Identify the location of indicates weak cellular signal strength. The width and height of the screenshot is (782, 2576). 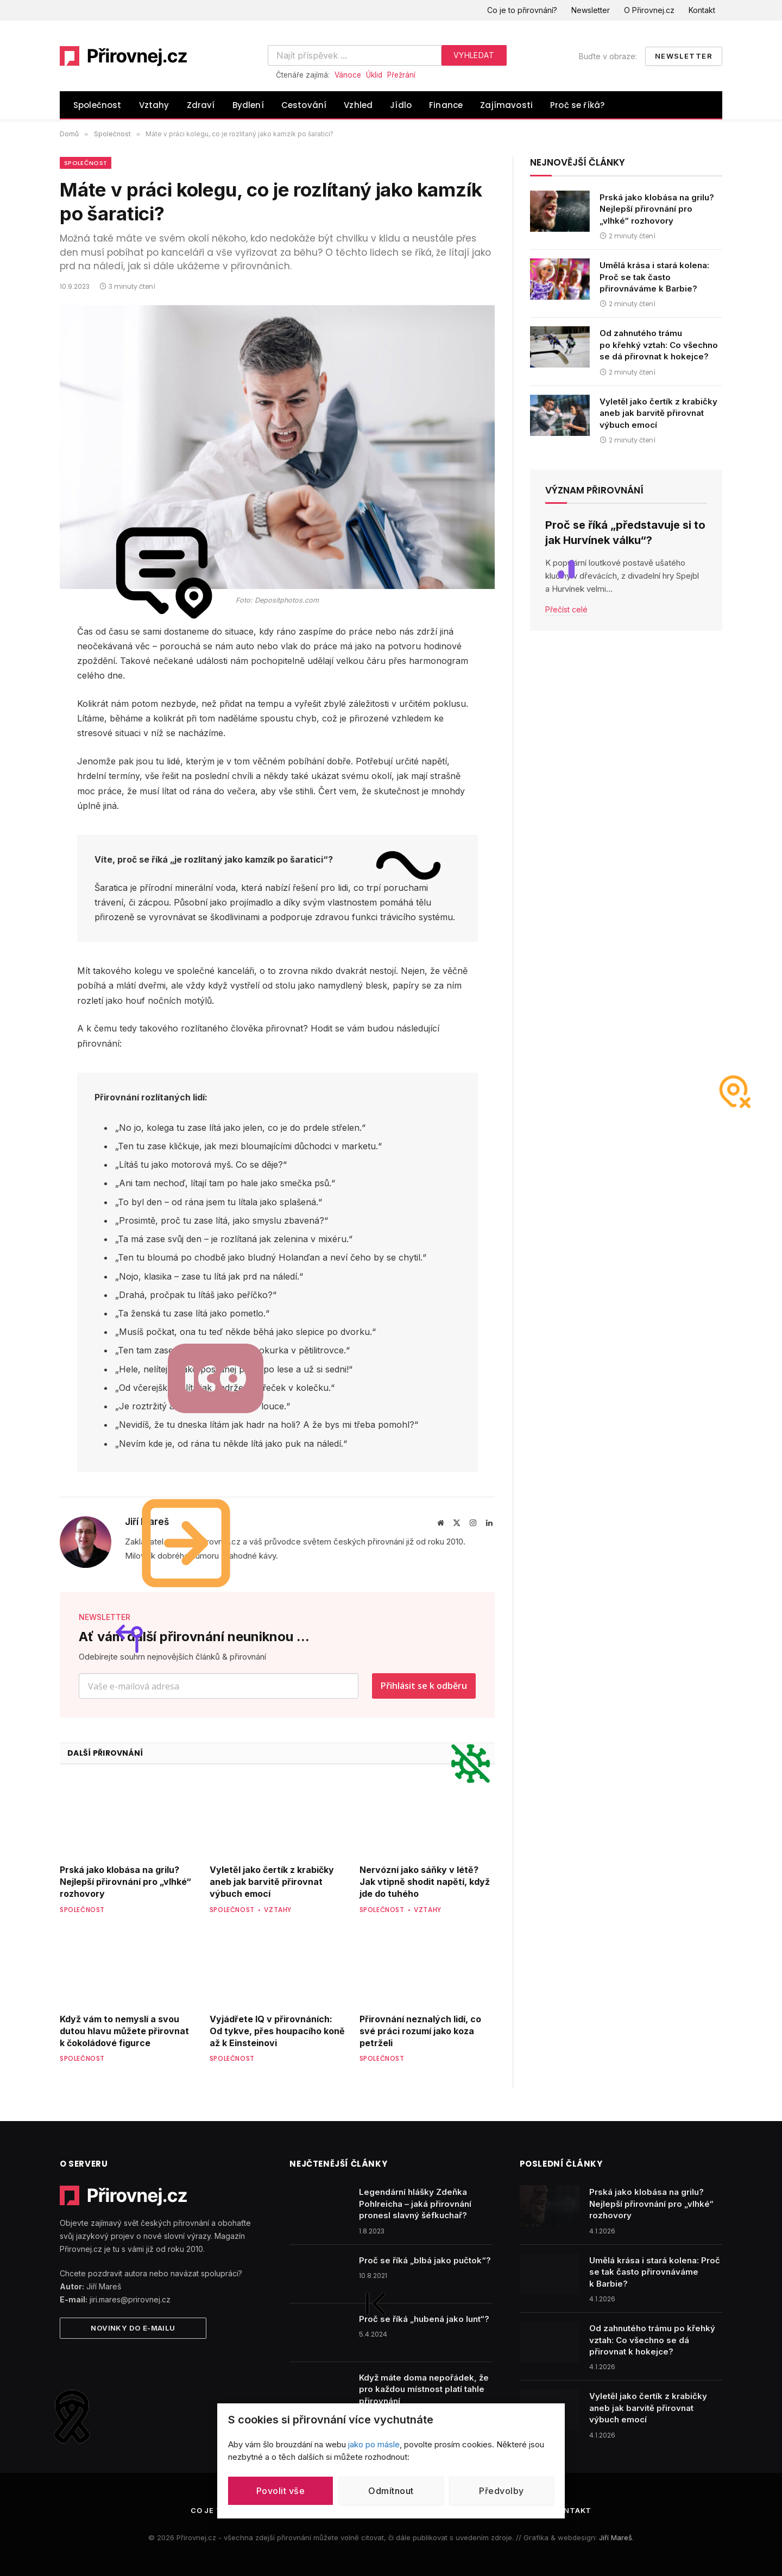
(584, 556).